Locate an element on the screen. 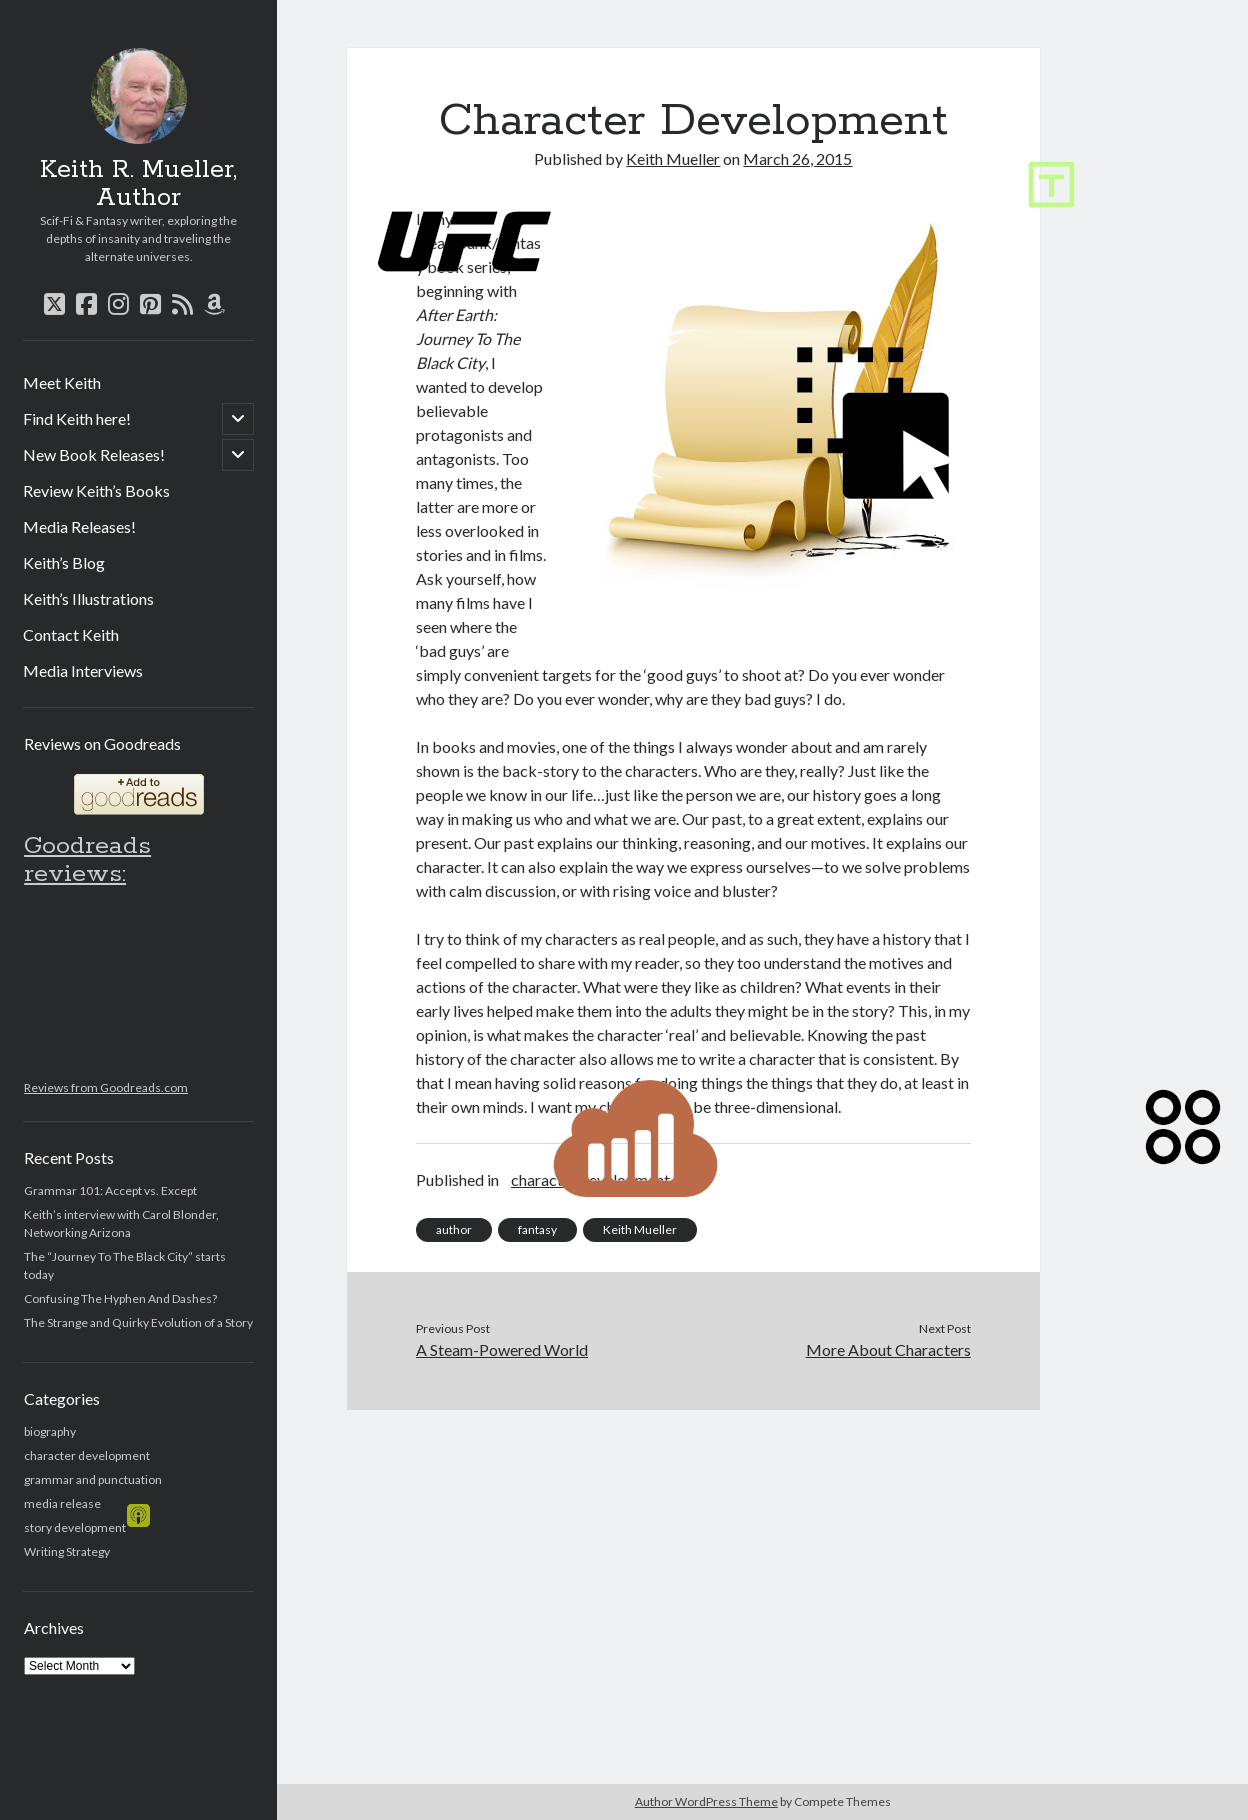 The height and width of the screenshot is (1820, 1248). drag and drop to reposition element is located at coordinates (873, 423).